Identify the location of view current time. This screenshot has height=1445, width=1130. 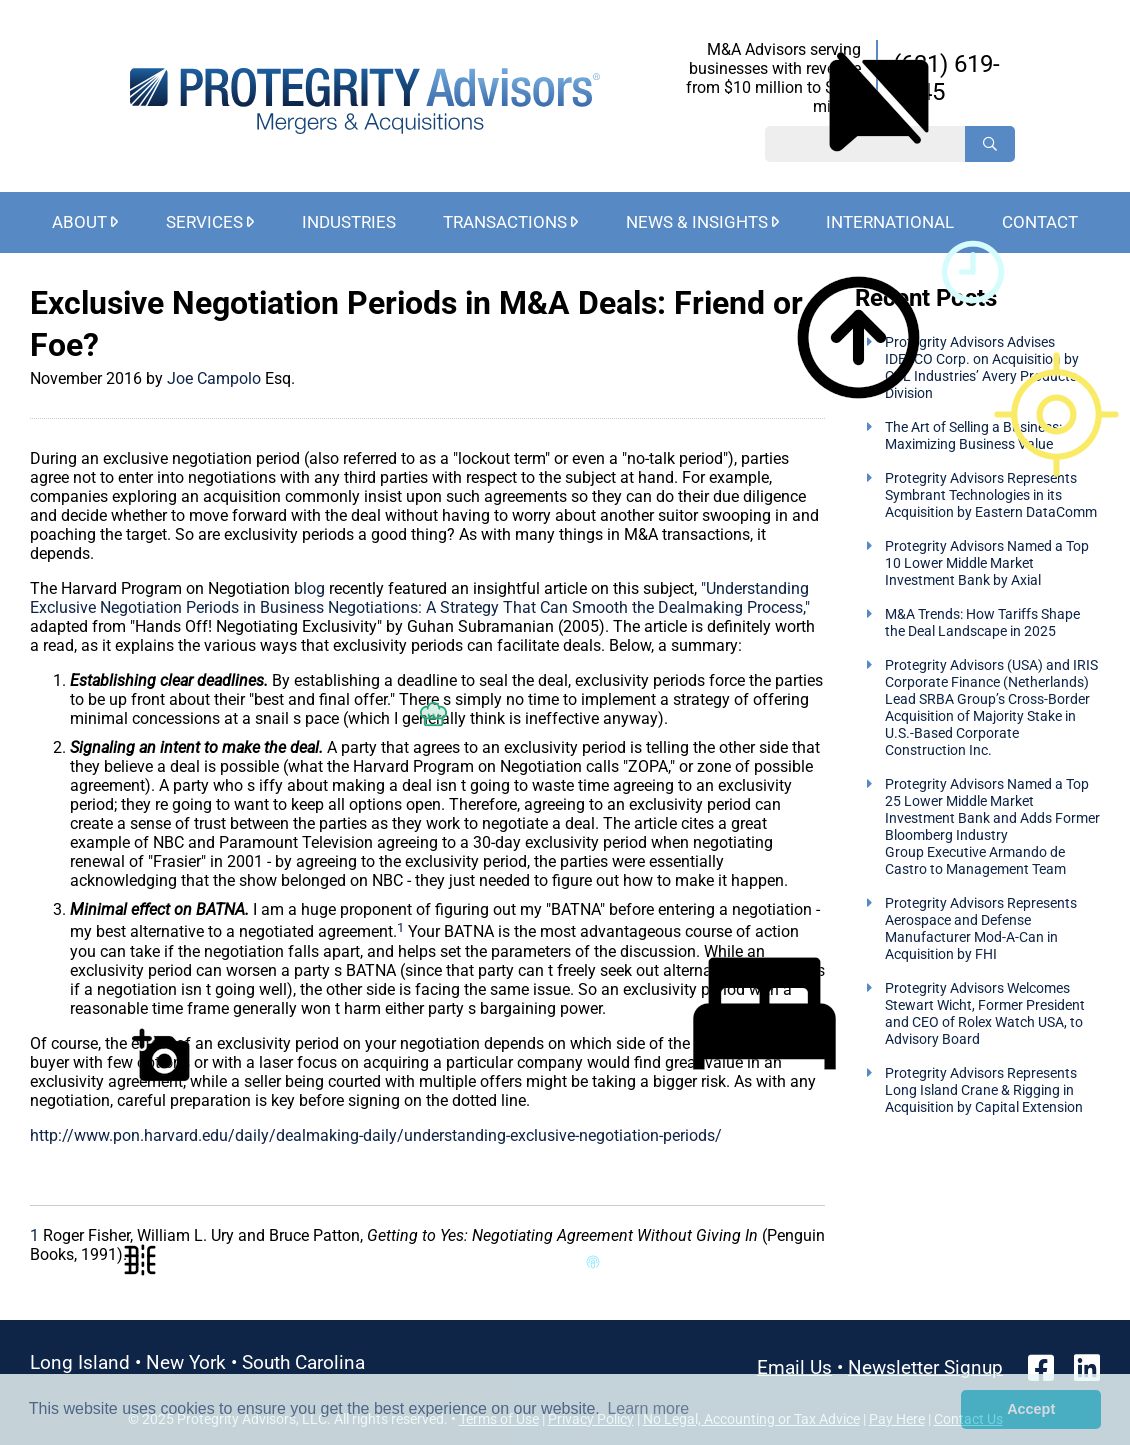
(973, 272).